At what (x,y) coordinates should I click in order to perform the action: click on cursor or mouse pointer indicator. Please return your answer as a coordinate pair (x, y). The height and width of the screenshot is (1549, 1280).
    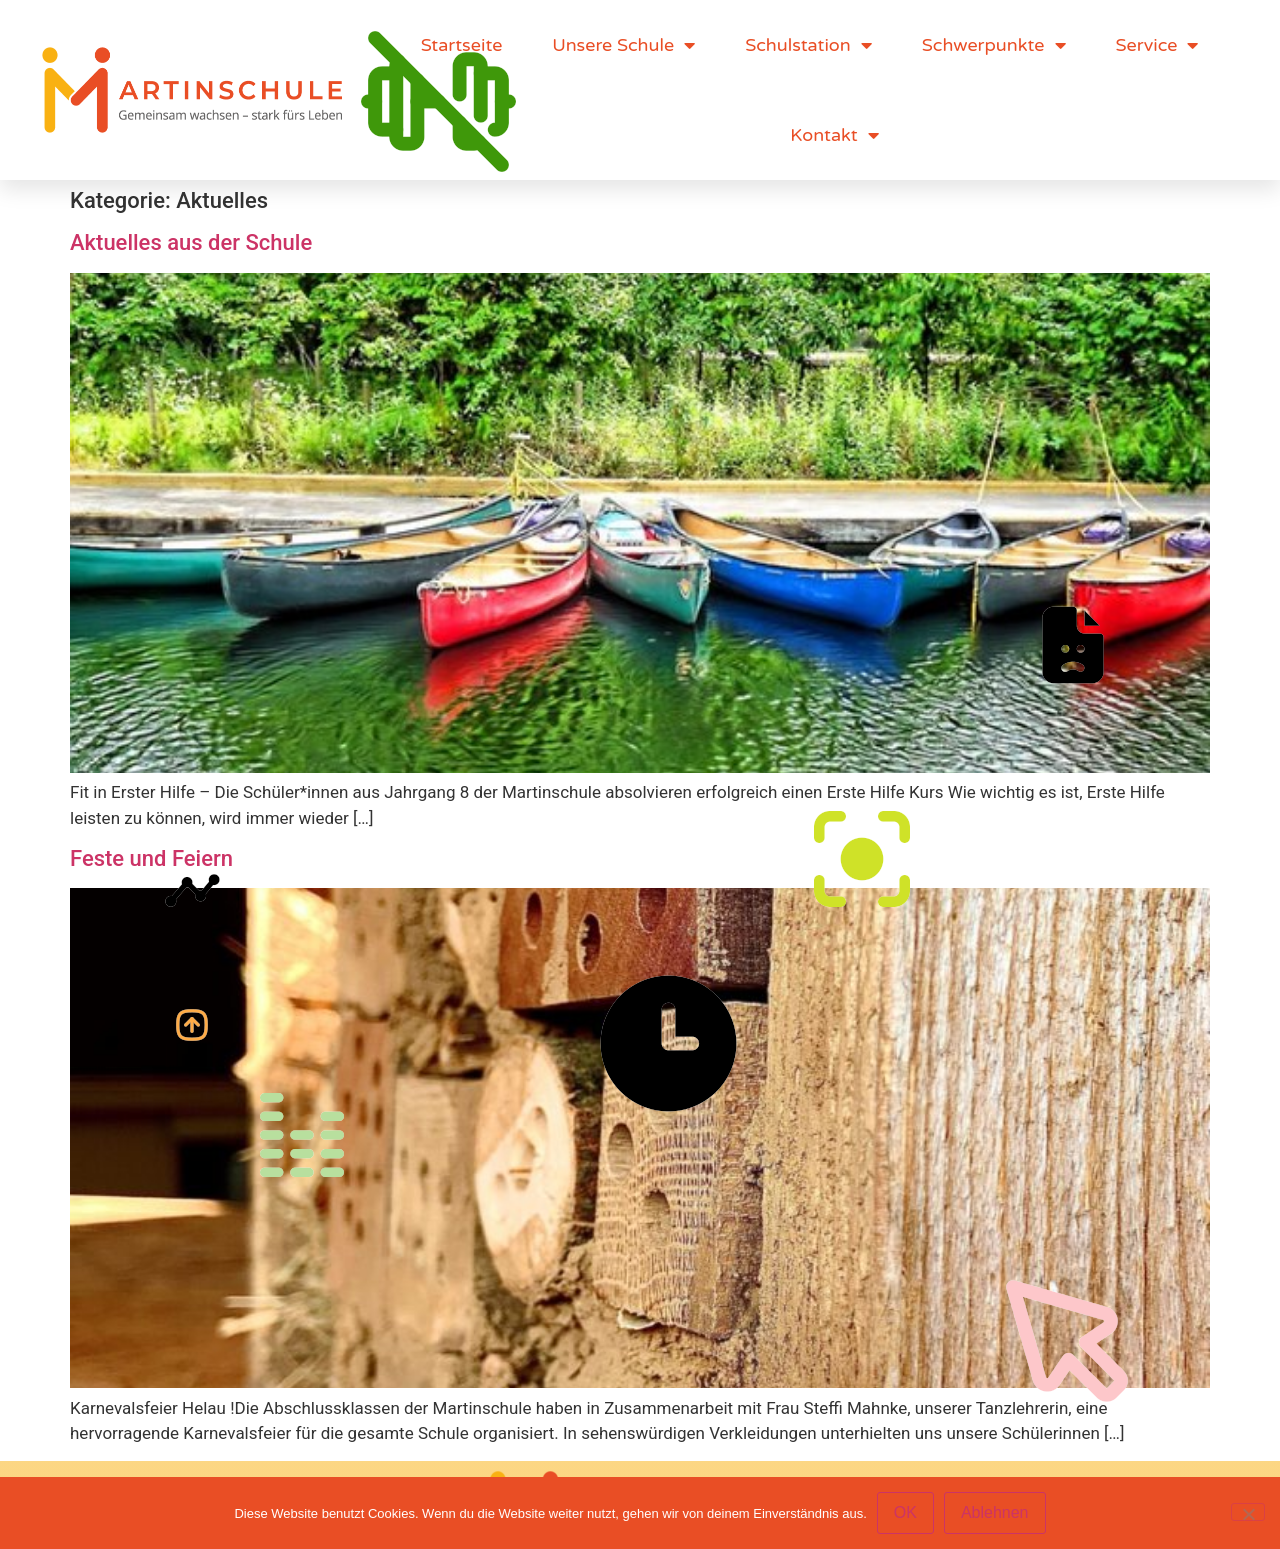
    Looking at the image, I should click on (1067, 1341).